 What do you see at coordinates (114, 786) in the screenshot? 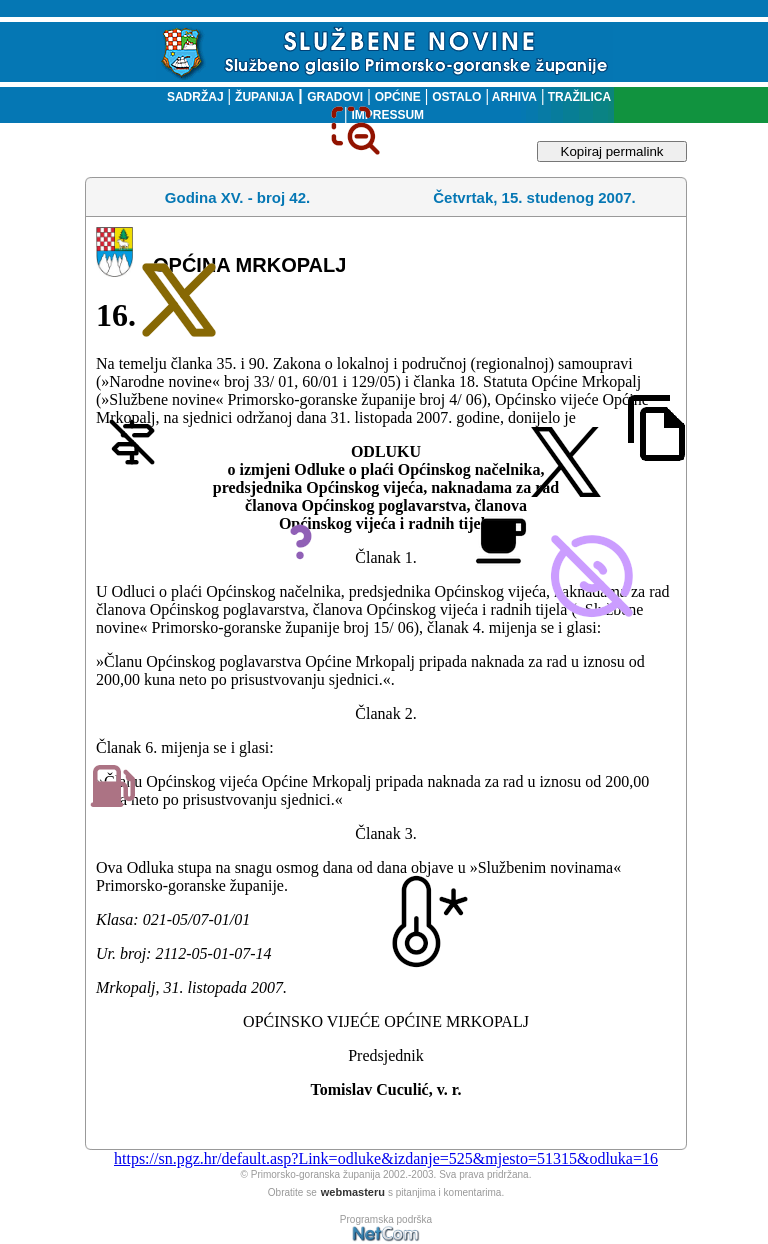
I see `find nearby gas stations` at bounding box center [114, 786].